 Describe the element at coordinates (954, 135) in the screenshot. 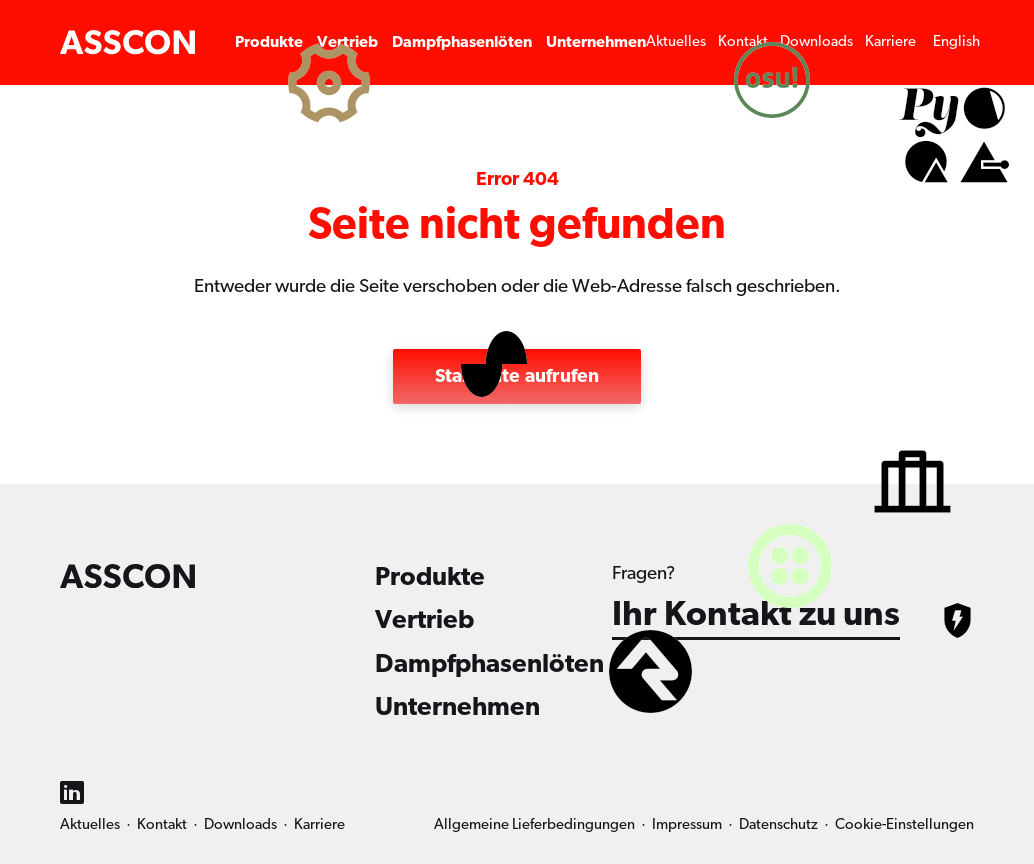

I see `pycqa (python code quality authority) organization logo` at that location.